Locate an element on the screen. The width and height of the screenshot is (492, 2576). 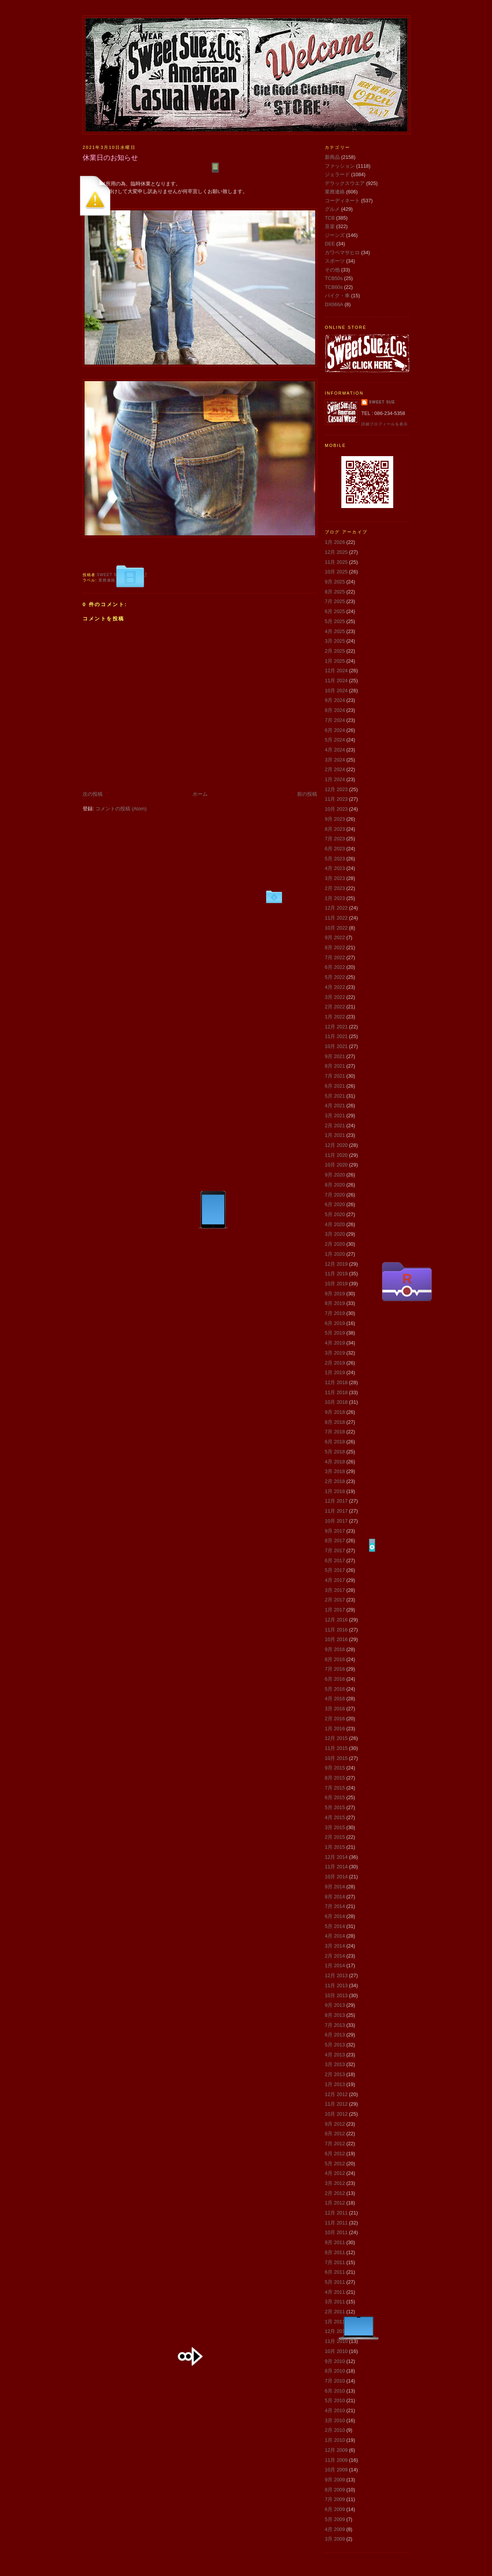
access the public folder for shared files is located at coordinates (274, 897).